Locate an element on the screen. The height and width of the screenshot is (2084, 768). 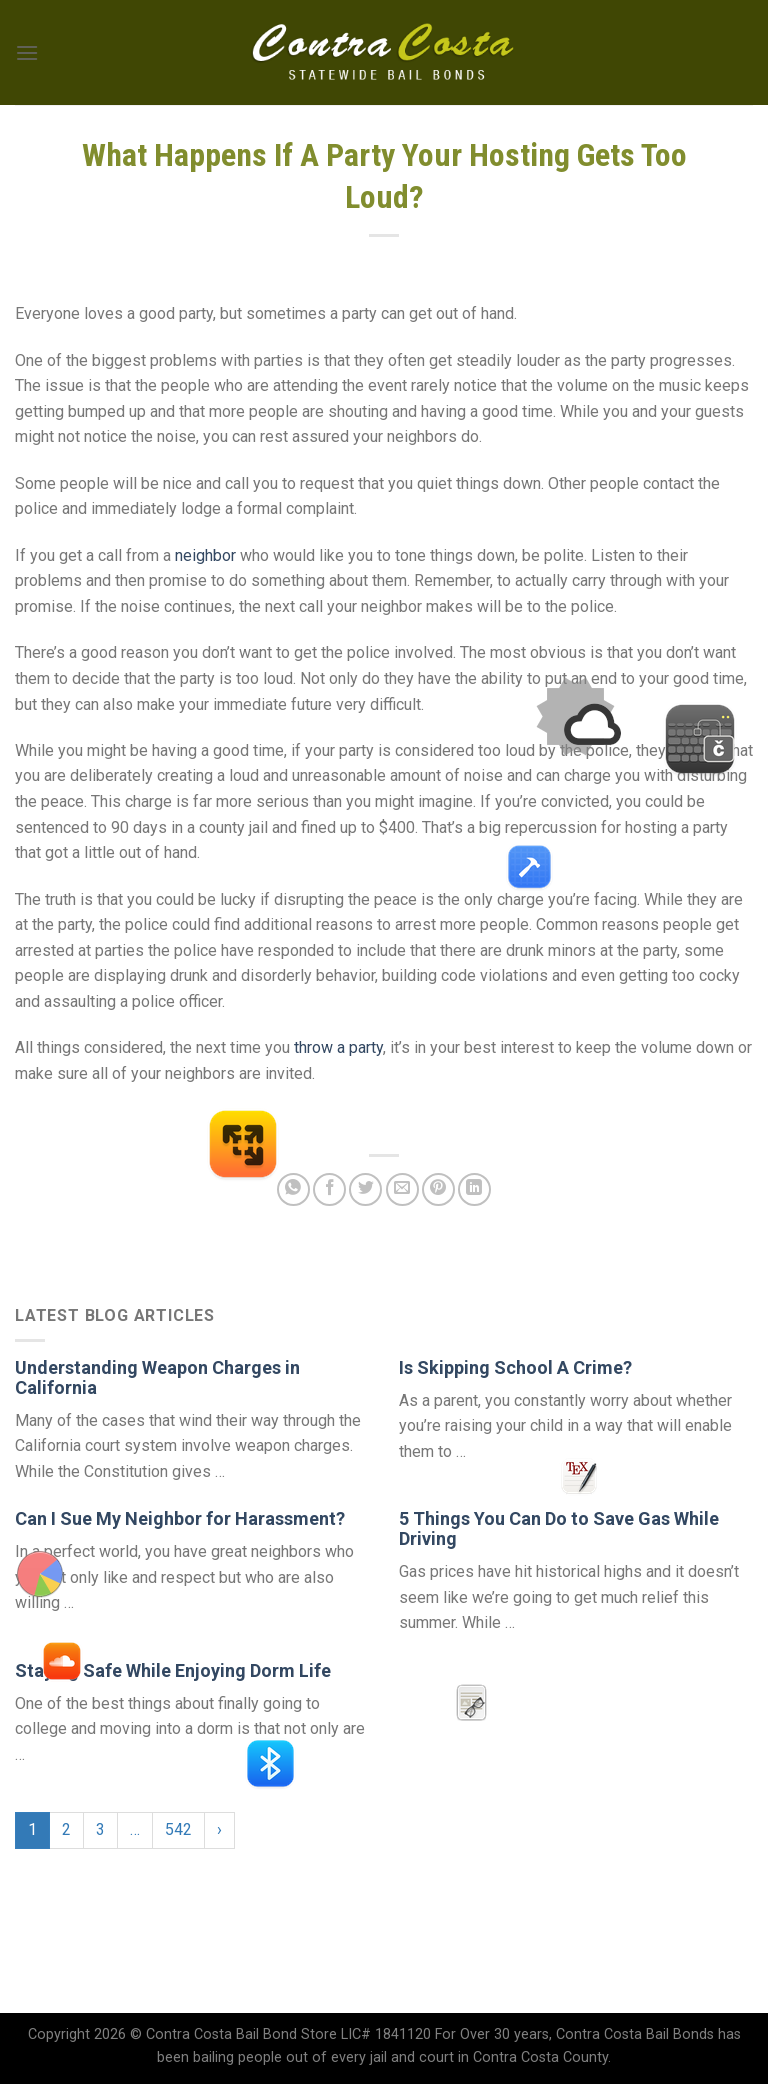
open the documents app is located at coordinates (471, 1702).